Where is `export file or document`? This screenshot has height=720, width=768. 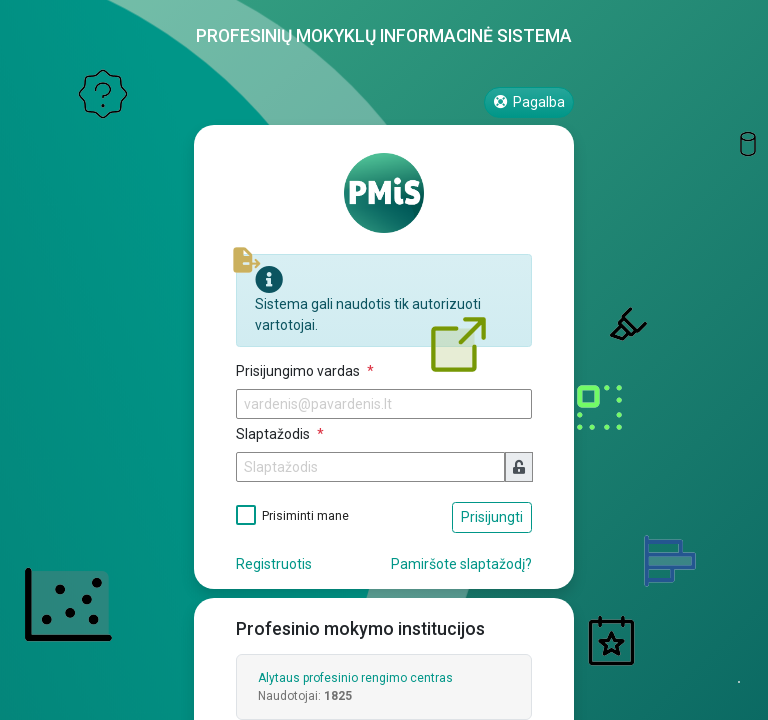 export file or document is located at coordinates (246, 260).